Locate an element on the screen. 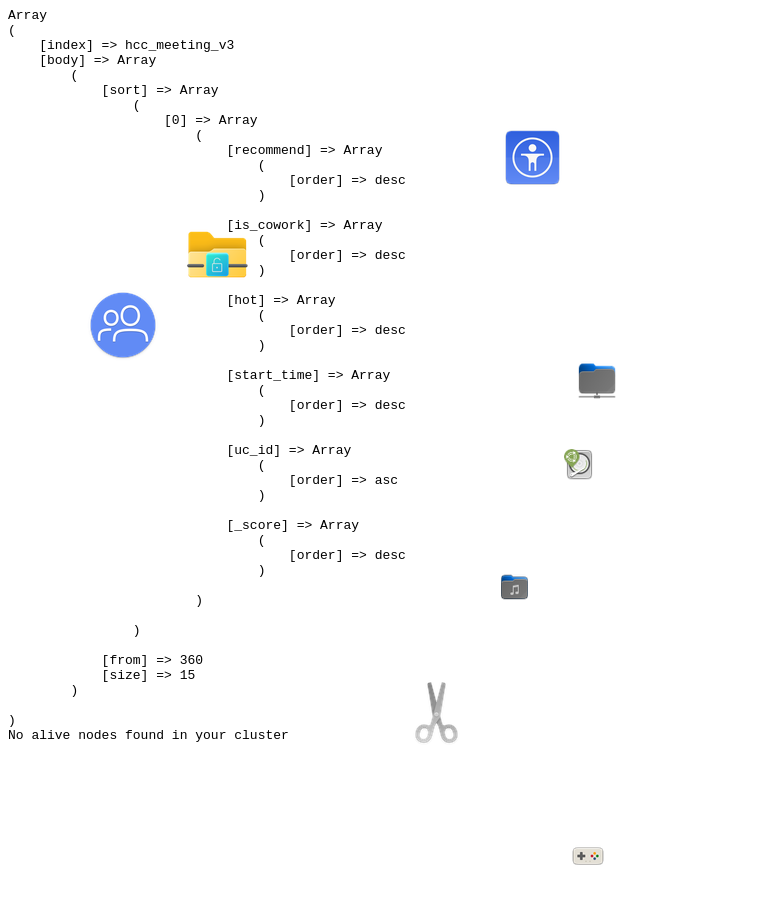 The width and height of the screenshot is (768, 903). cut selected content to clipboard is located at coordinates (436, 712).